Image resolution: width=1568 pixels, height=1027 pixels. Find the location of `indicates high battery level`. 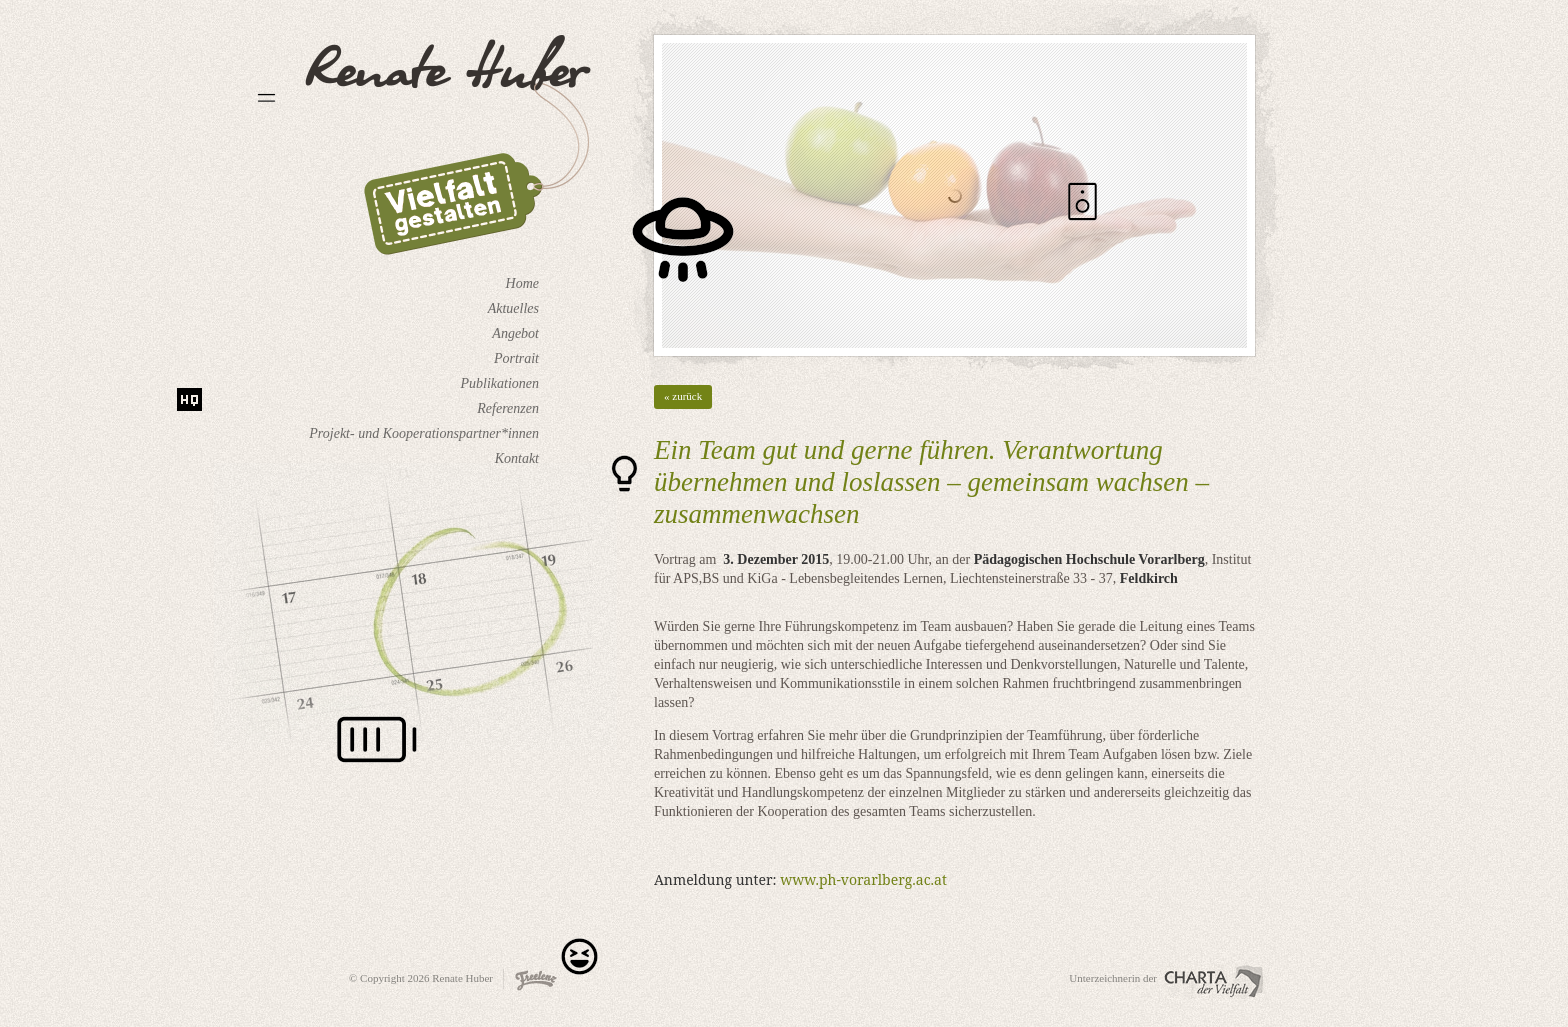

indicates high battery level is located at coordinates (375, 739).